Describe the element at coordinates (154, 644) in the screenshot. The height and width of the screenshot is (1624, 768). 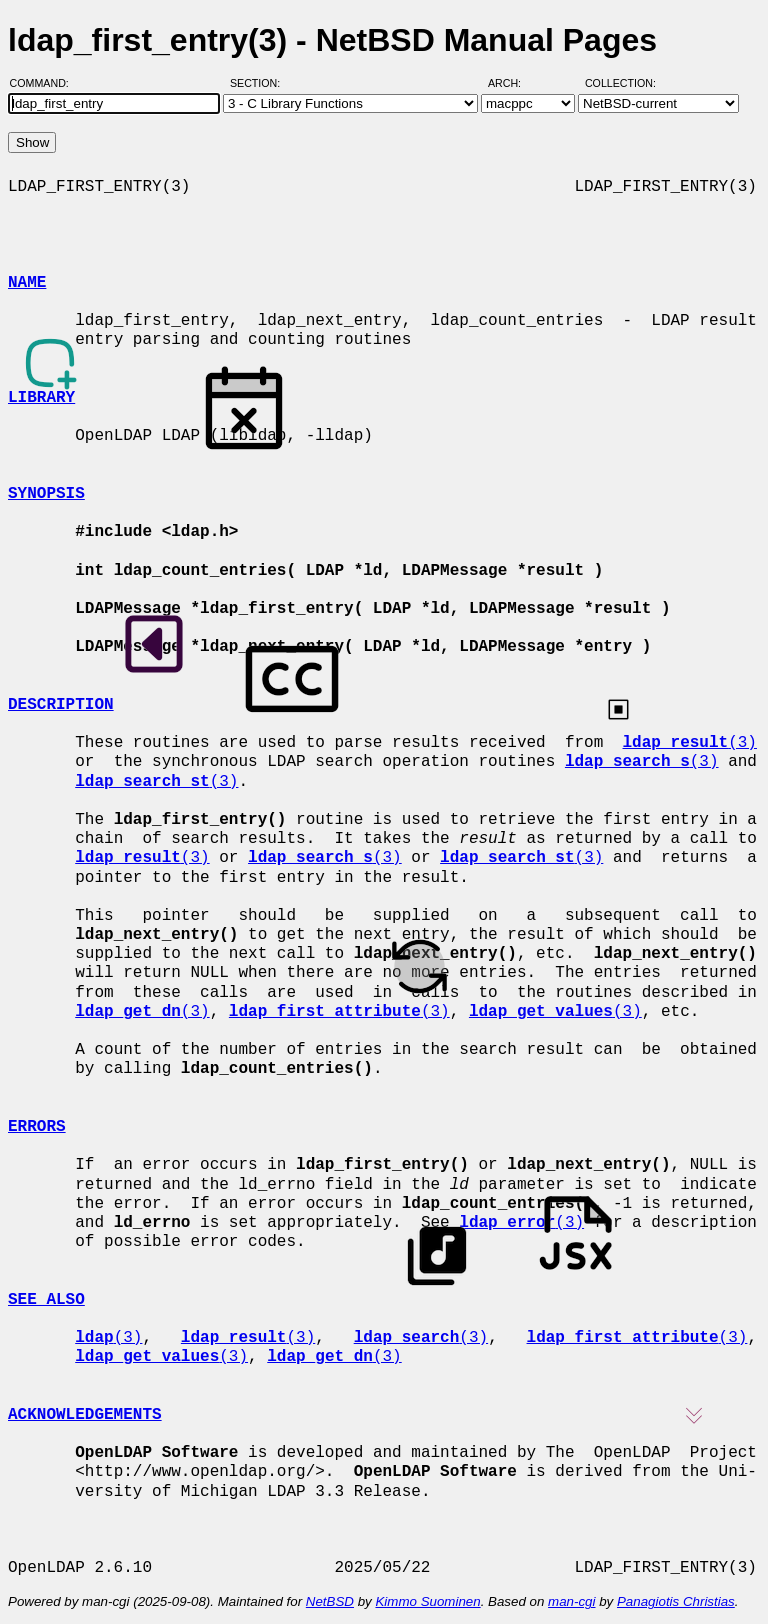
I see `navigate to the previous item or screen` at that location.